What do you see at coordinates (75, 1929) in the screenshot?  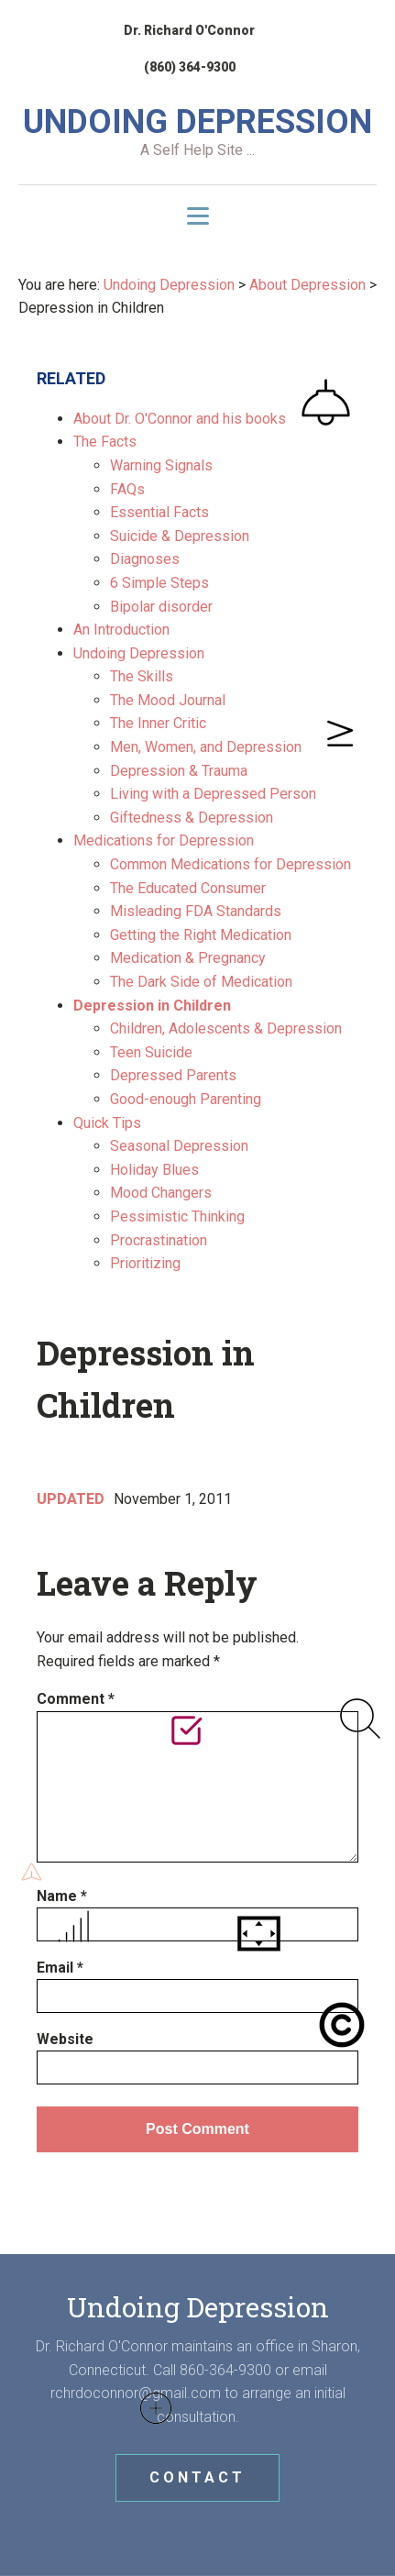 I see `indicates full cellular signal strength` at bounding box center [75, 1929].